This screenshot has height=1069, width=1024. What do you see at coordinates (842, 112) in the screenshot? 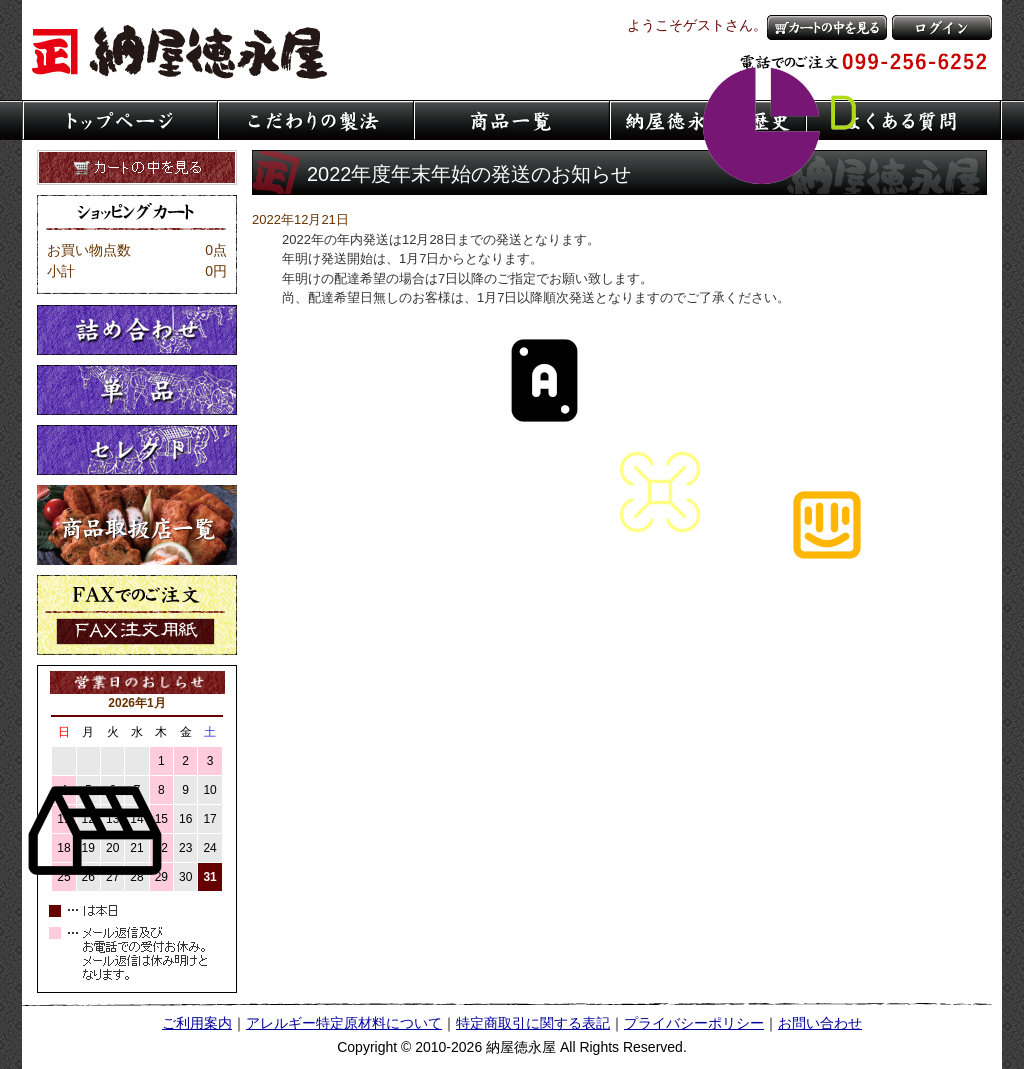
I see `represents the letter D in alphabetical navigation` at bounding box center [842, 112].